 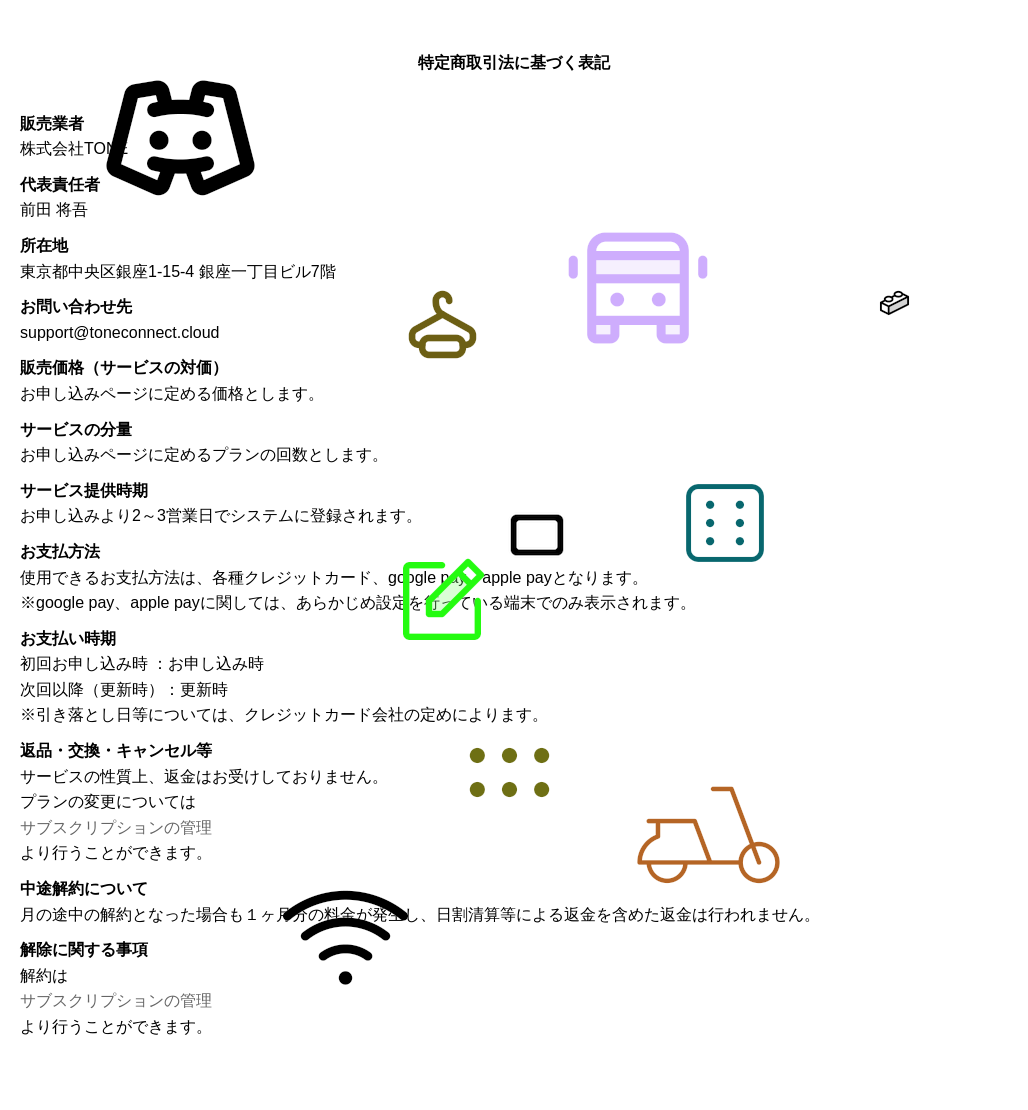 I want to click on access wardrobe or clothing options, so click(x=442, y=324).